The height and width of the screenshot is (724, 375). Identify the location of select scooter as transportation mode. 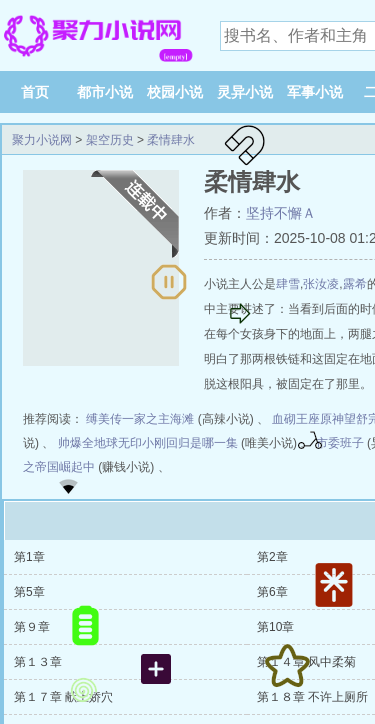
(310, 441).